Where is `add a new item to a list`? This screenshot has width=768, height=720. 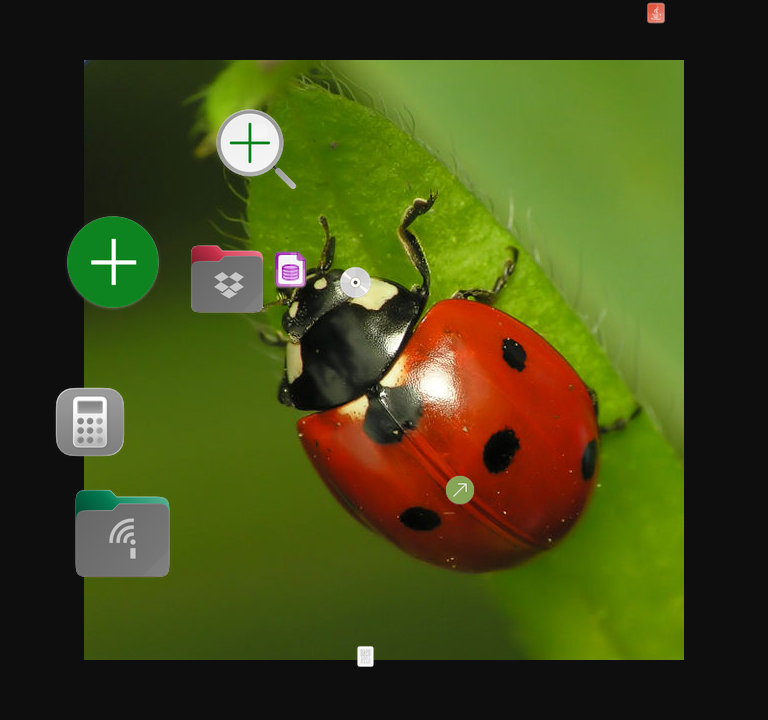 add a new item to a list is located at coordinates (113, 262).